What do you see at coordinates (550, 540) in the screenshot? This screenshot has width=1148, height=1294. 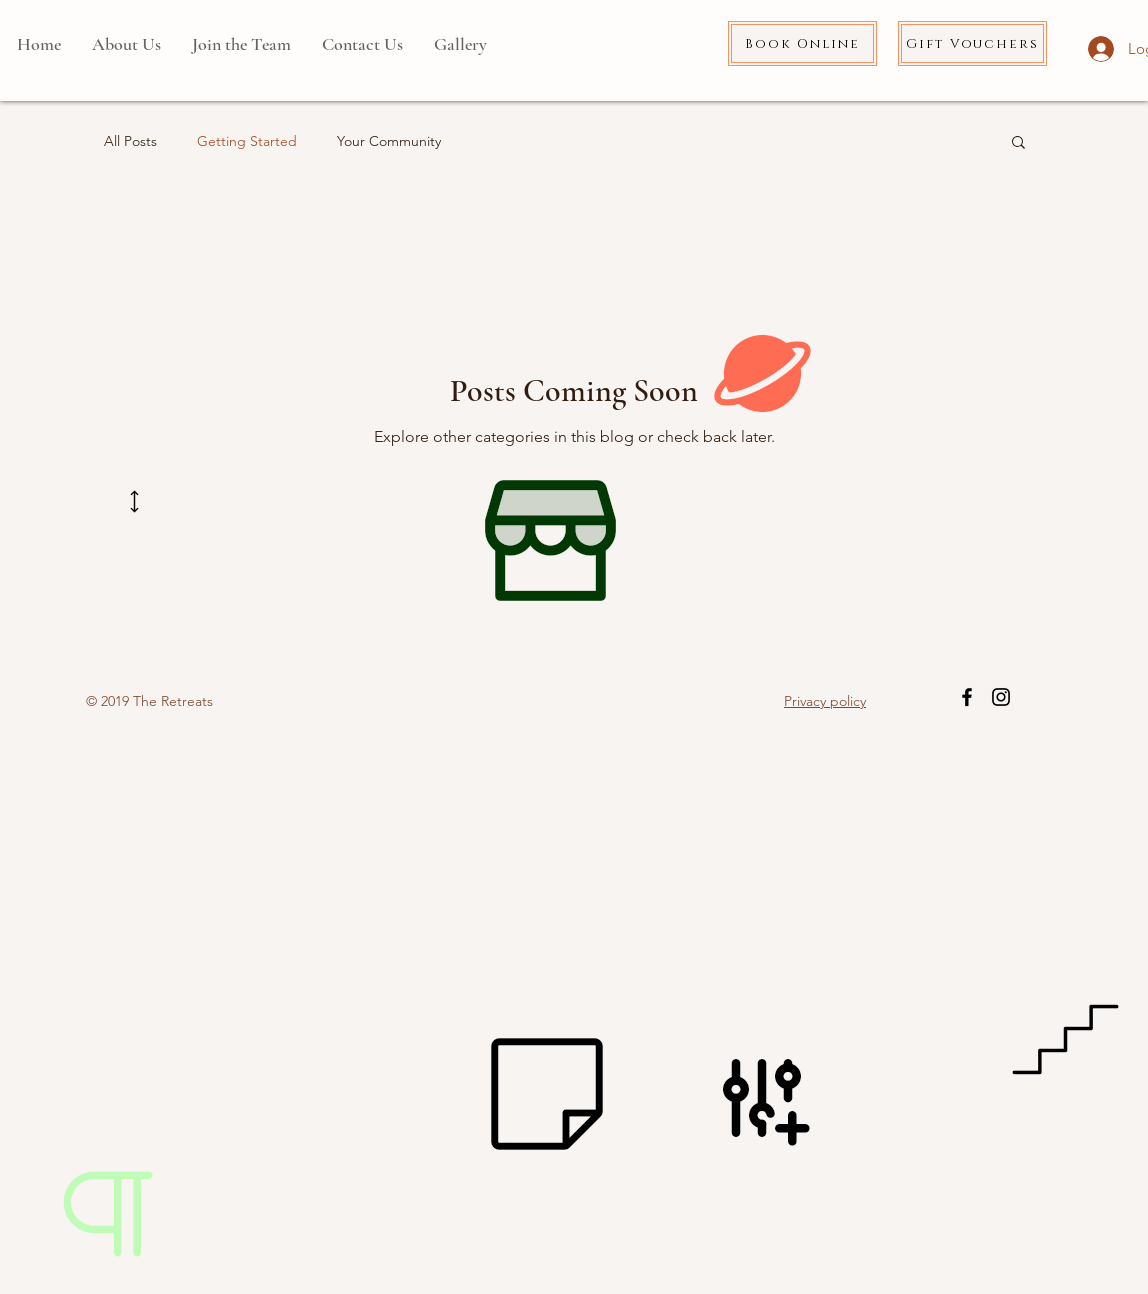 I see `access the online store or marketplace` at bounding box center [550, 540].